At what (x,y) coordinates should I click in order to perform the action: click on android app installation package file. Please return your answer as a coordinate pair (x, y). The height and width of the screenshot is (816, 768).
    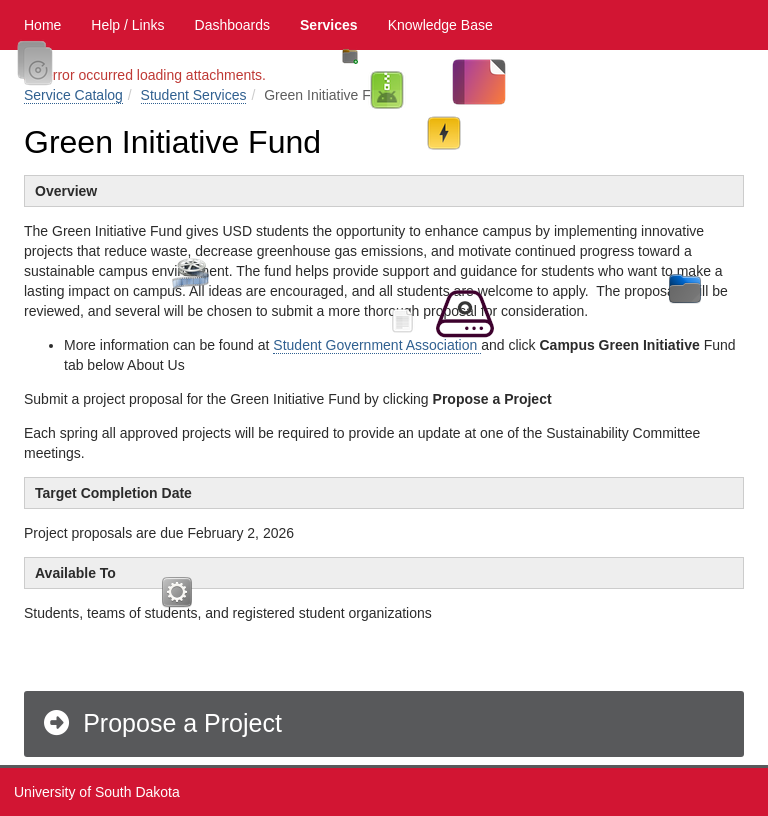
    Looking at the image, I should click on (387, 90).